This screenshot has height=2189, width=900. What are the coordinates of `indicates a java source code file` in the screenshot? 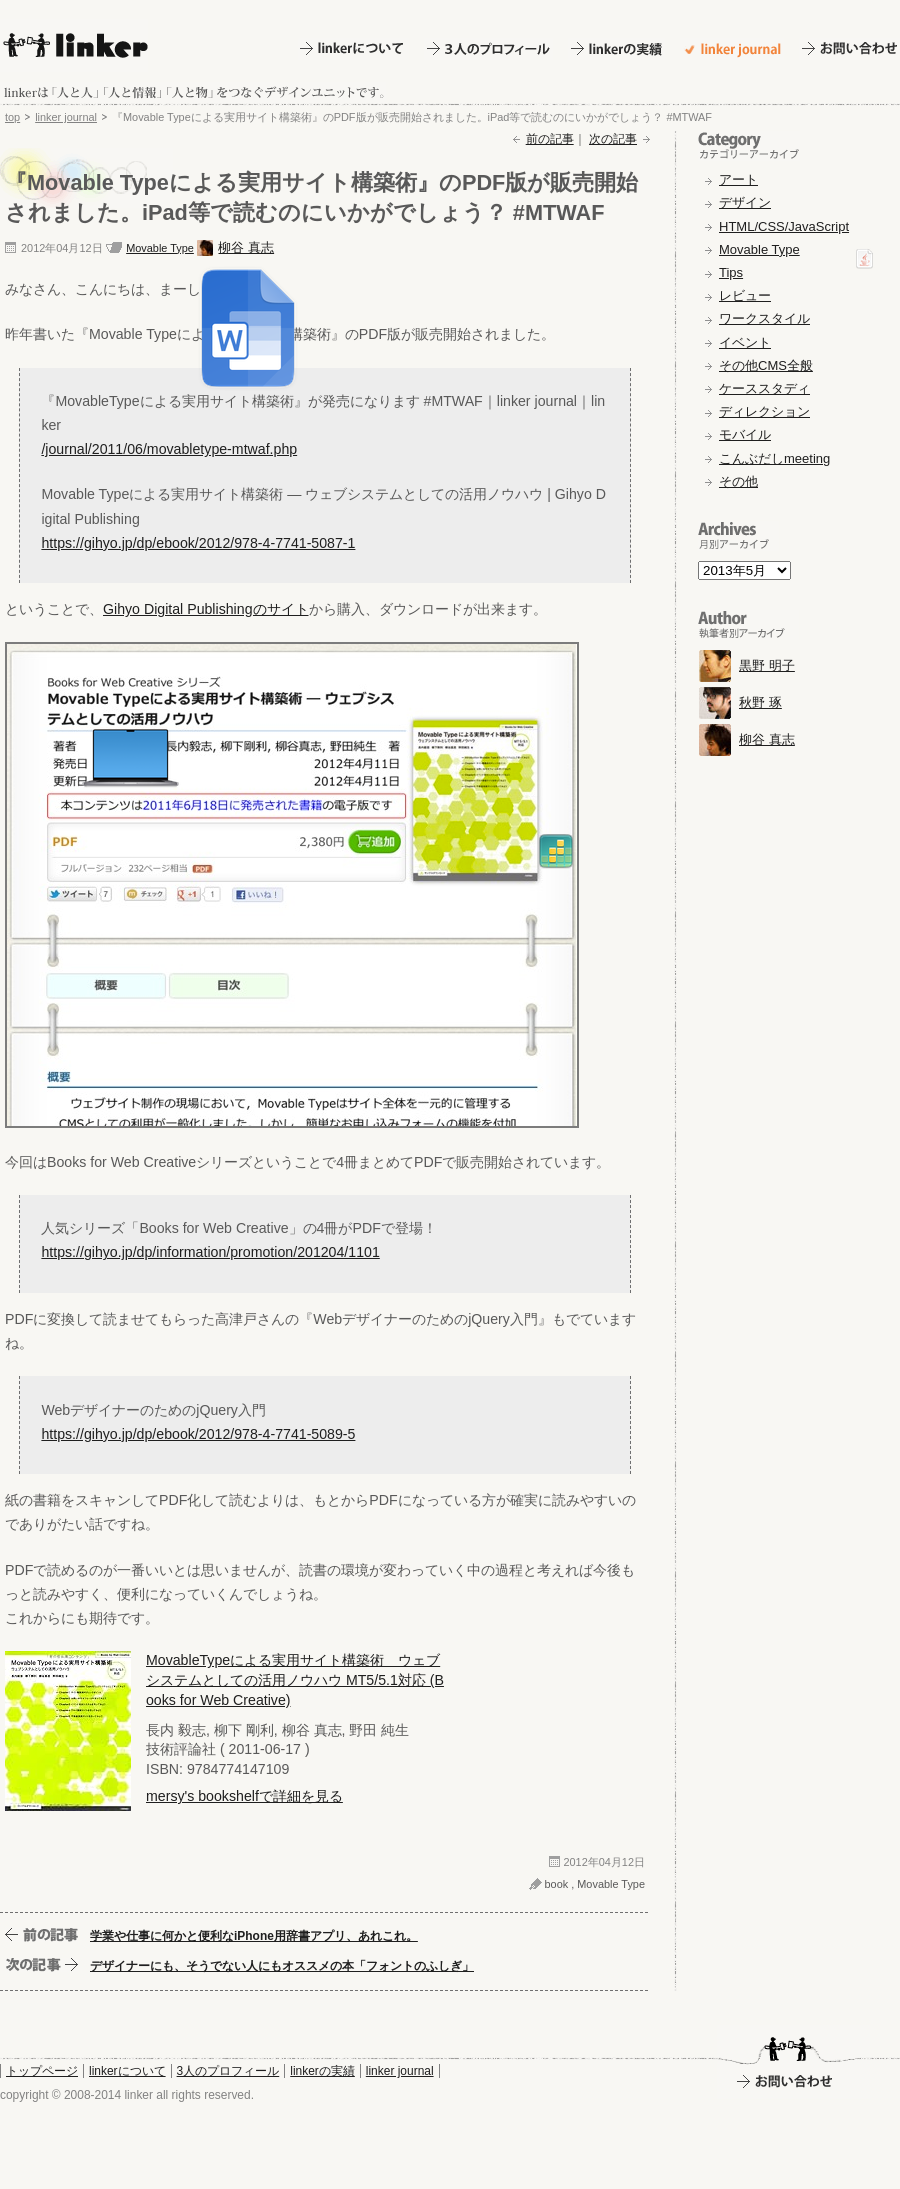 It's located at (864, 258).